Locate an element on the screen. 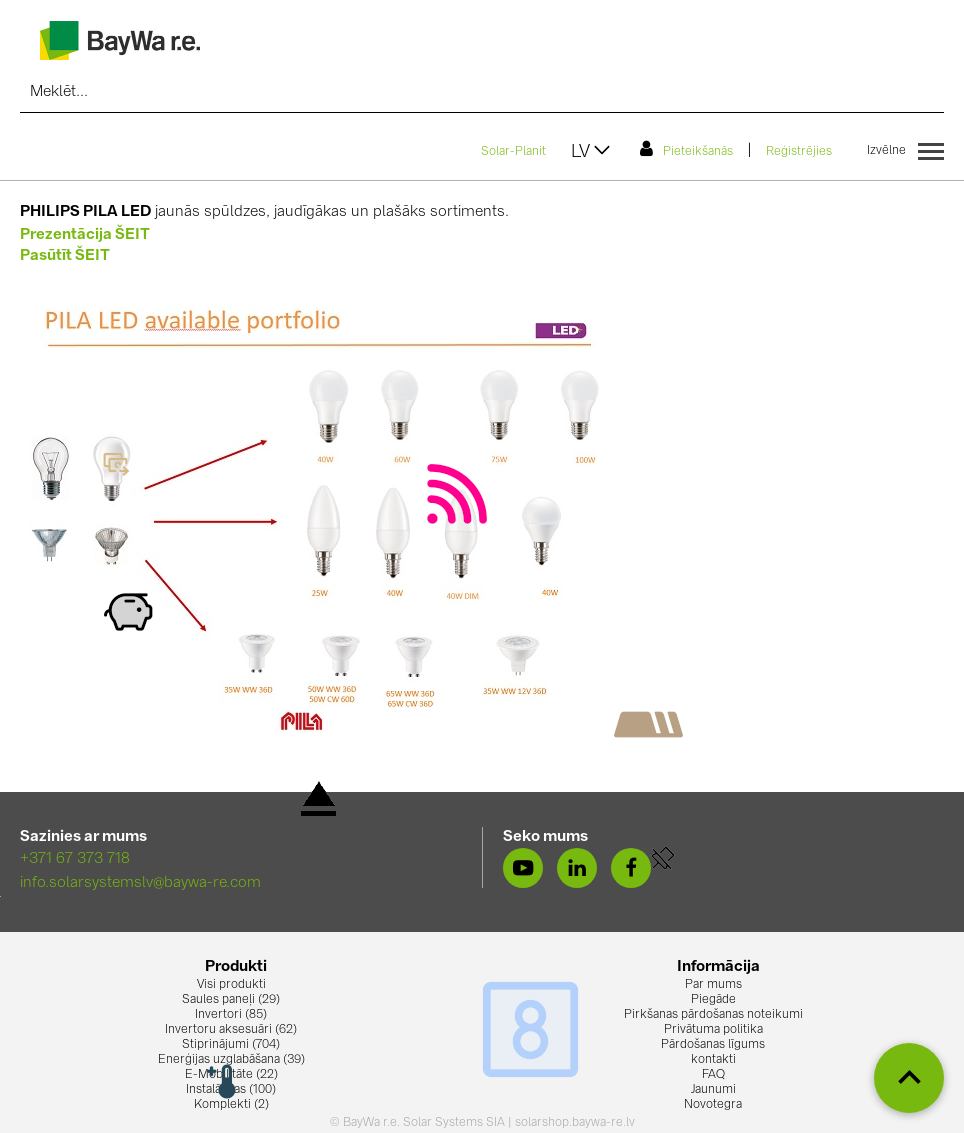 This screenshot has width=964, height=1133. transfer funds between accounts is located at coordinates (115, 462).